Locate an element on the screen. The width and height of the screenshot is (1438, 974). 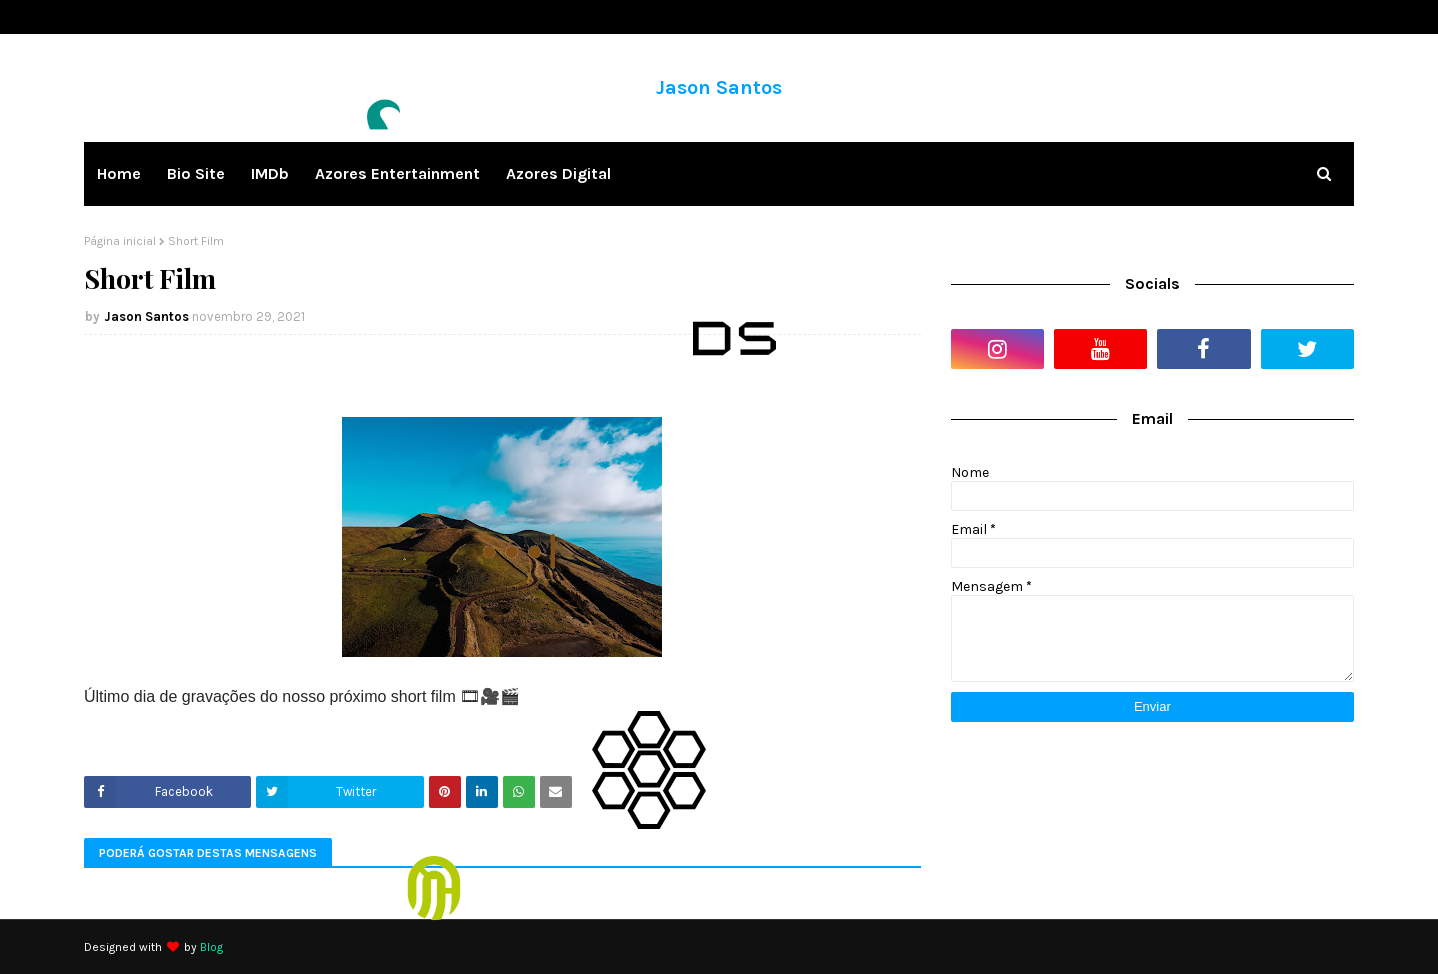
cilium logo - open source cloud native networking platform is located at coordinates (649, 770).